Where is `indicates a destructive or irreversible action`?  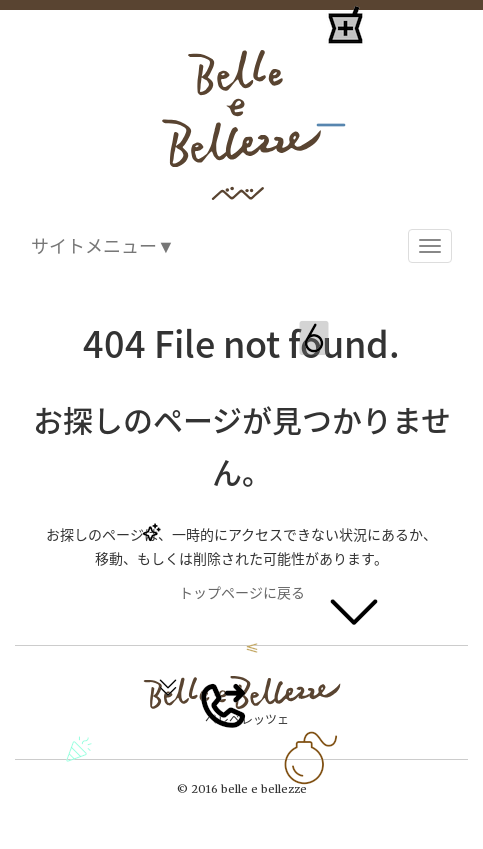
indicates a destructive or irreversible action is located at coordinates (308, 757).